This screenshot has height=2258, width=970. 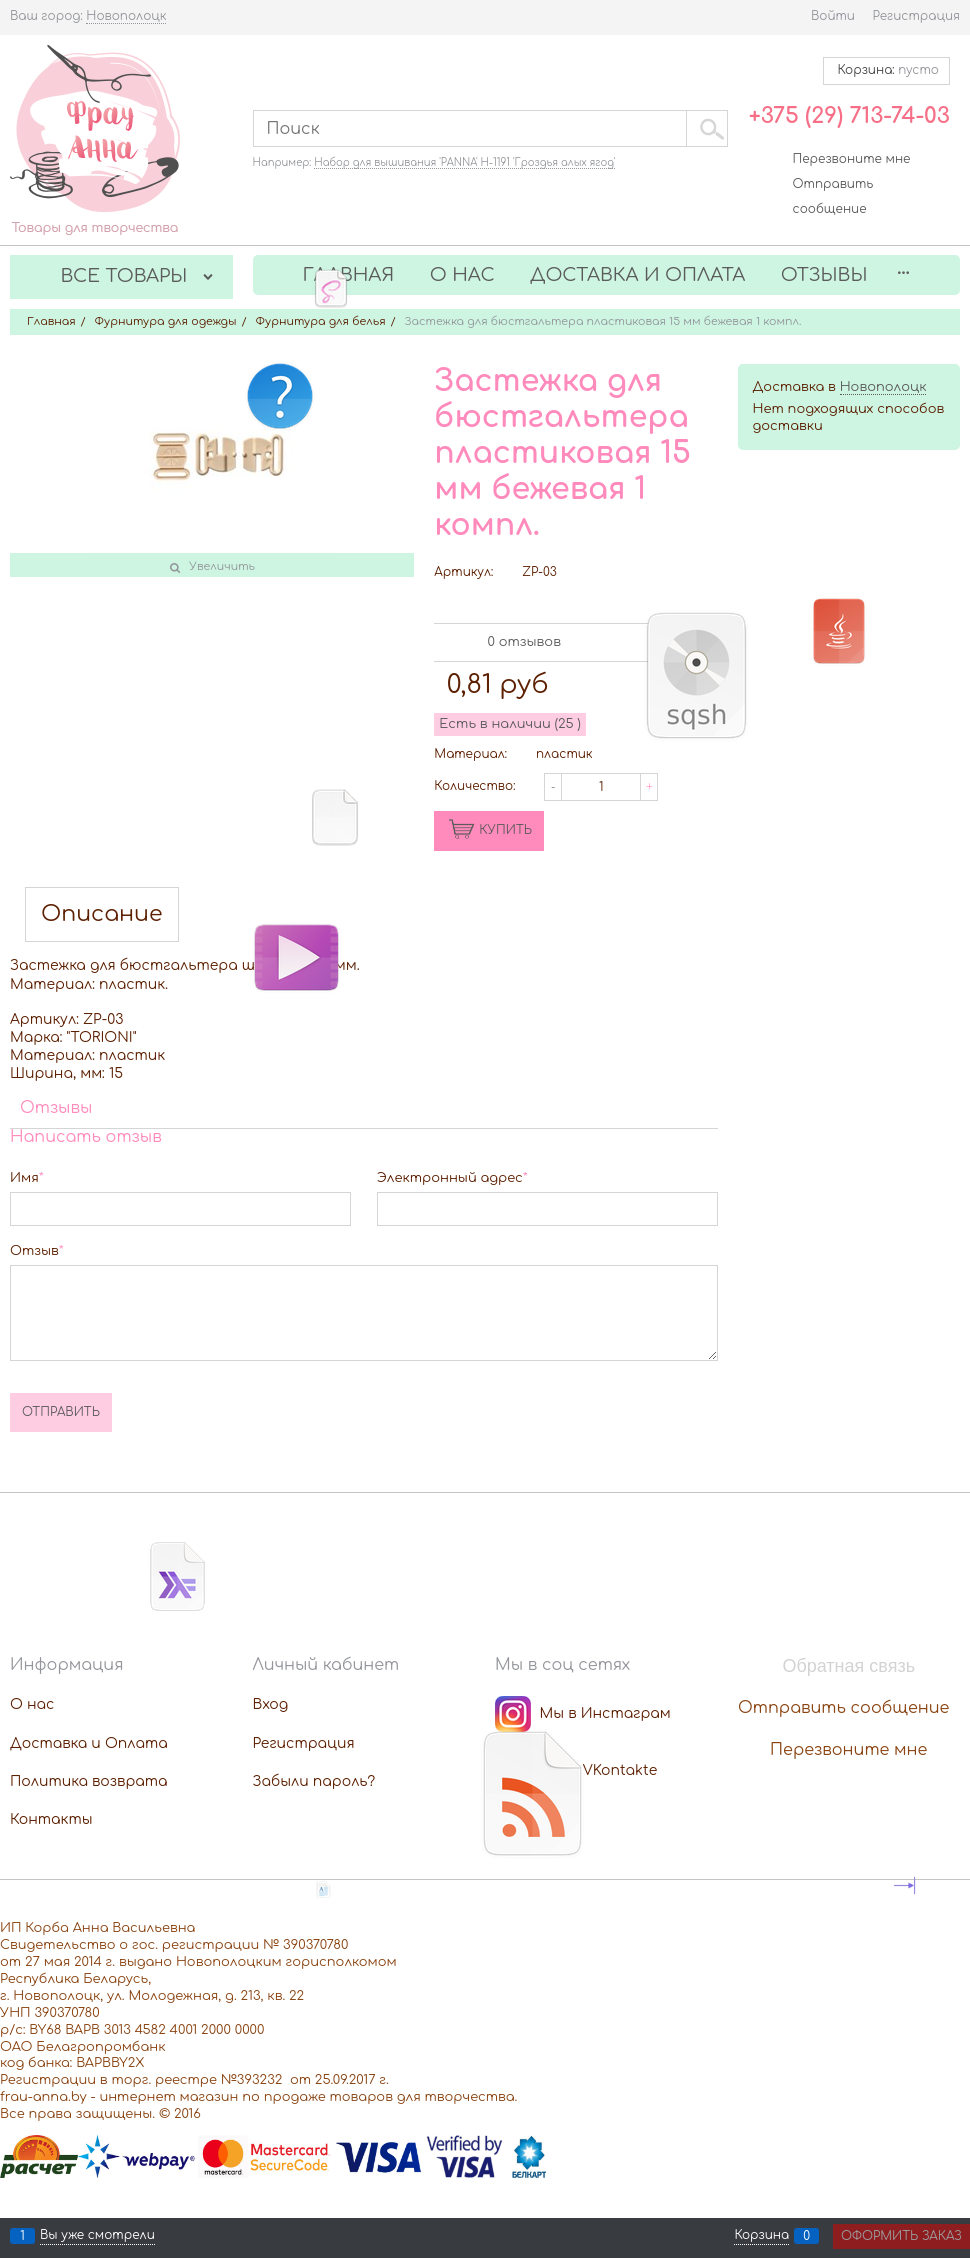 What do you see at coordinates (839, 631) in the screenshot?
I see `java archive file (.jar) type indicator` at bounding box center [839, 631].